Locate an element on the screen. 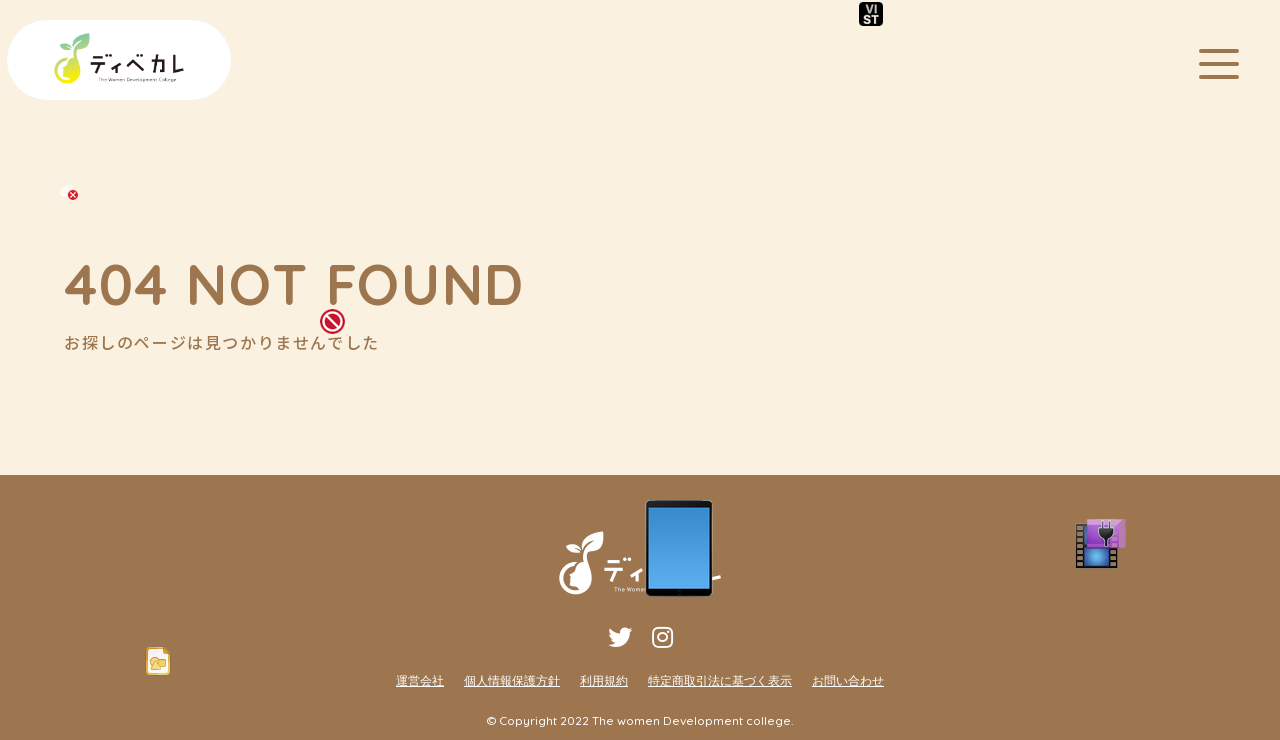 Image resolution: width=1280 pixels, height=740 pixels. access third-party video filters or plugins is located at coordinates (1100, 543).